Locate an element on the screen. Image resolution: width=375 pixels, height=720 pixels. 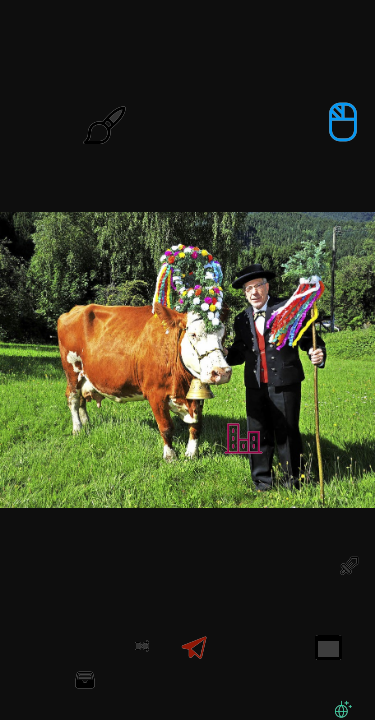
open a web browser or web view is located at coordinates (328, 647).